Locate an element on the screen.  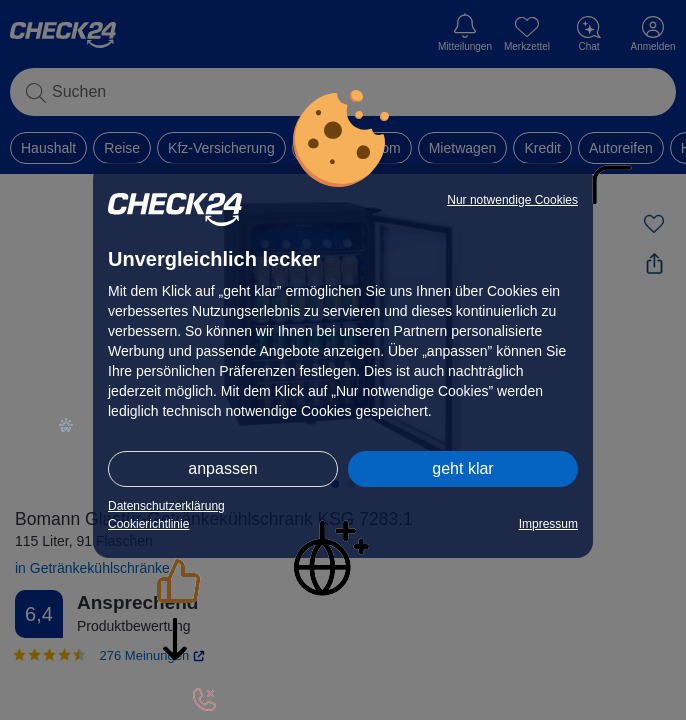
access party or event mode is located at coordinates (327, 559).